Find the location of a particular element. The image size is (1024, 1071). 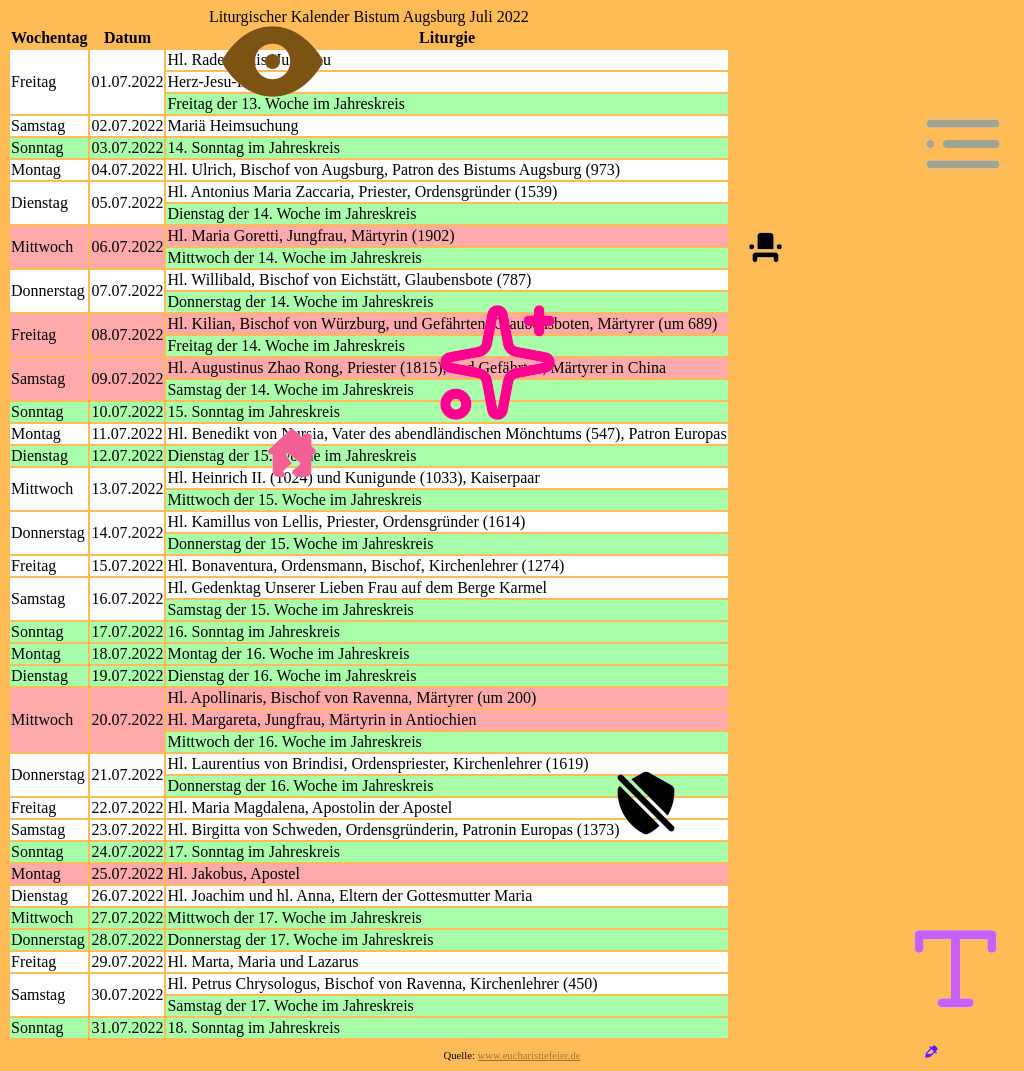

select a color from the canvas is located at coordinates (931, 1051).